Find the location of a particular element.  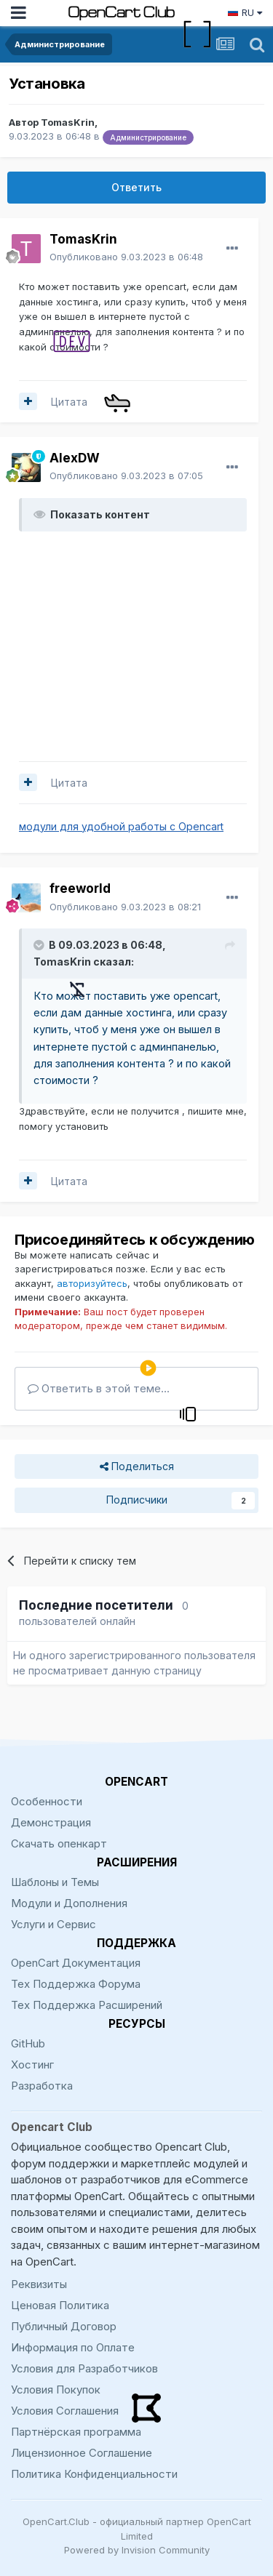

disable text formatting is located at coordinates (77, 990).